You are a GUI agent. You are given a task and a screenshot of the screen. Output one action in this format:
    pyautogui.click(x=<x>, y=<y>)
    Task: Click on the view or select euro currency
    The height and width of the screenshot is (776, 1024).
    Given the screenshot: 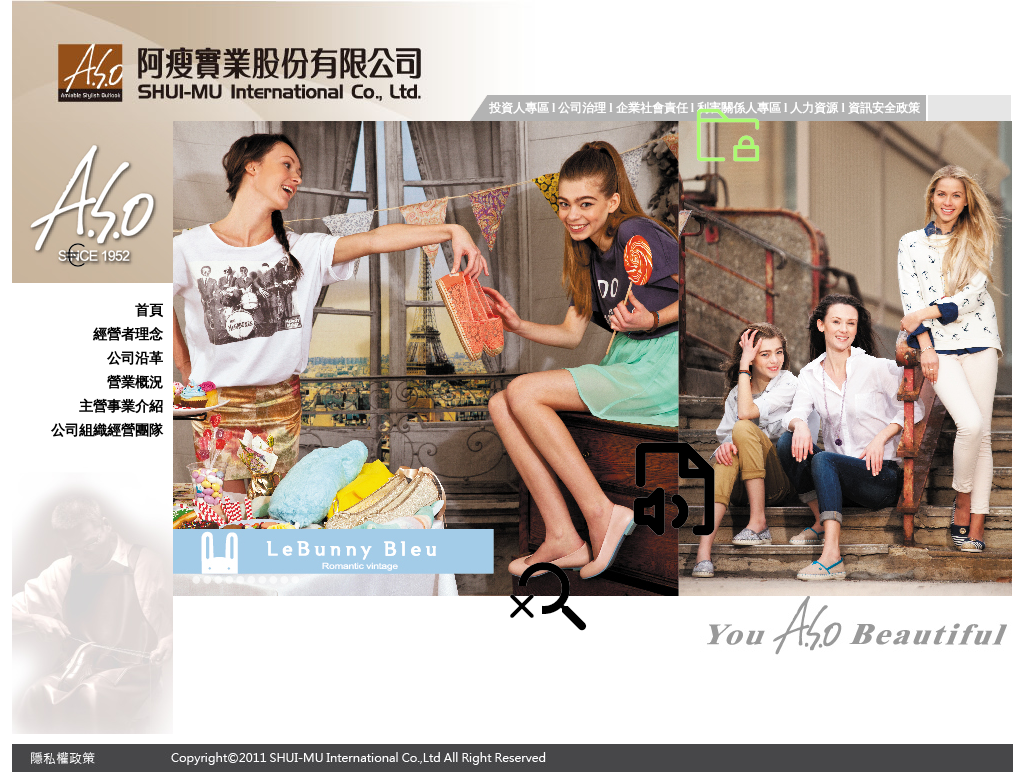 What is the action you would take?
    pyautogui.click(x=77, y=255)
    